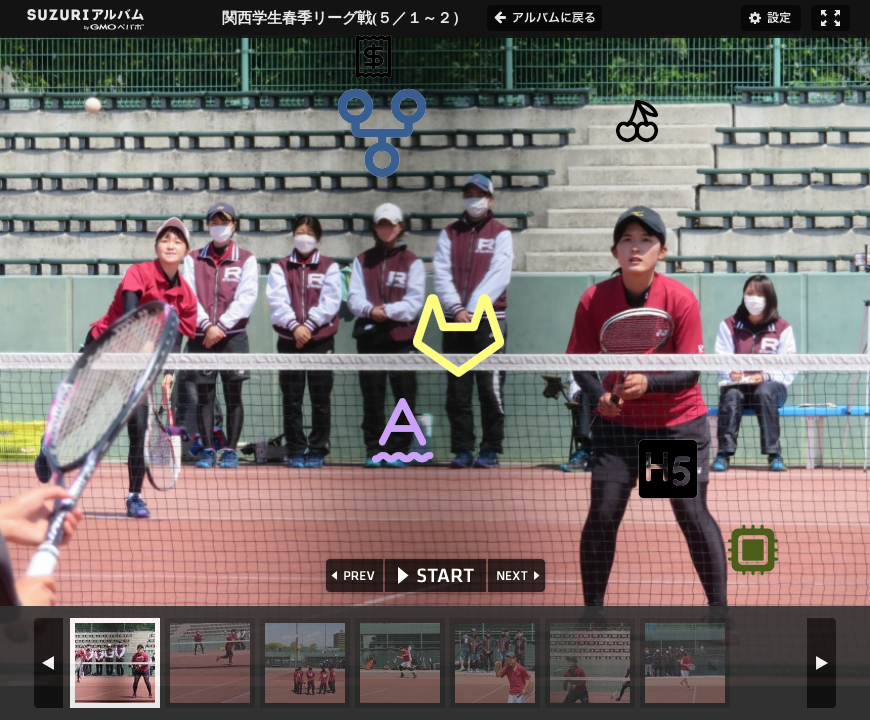  Describe the element at coordinates (668, 469) in the screenshot. I see `format text as heading level 5` at that location.